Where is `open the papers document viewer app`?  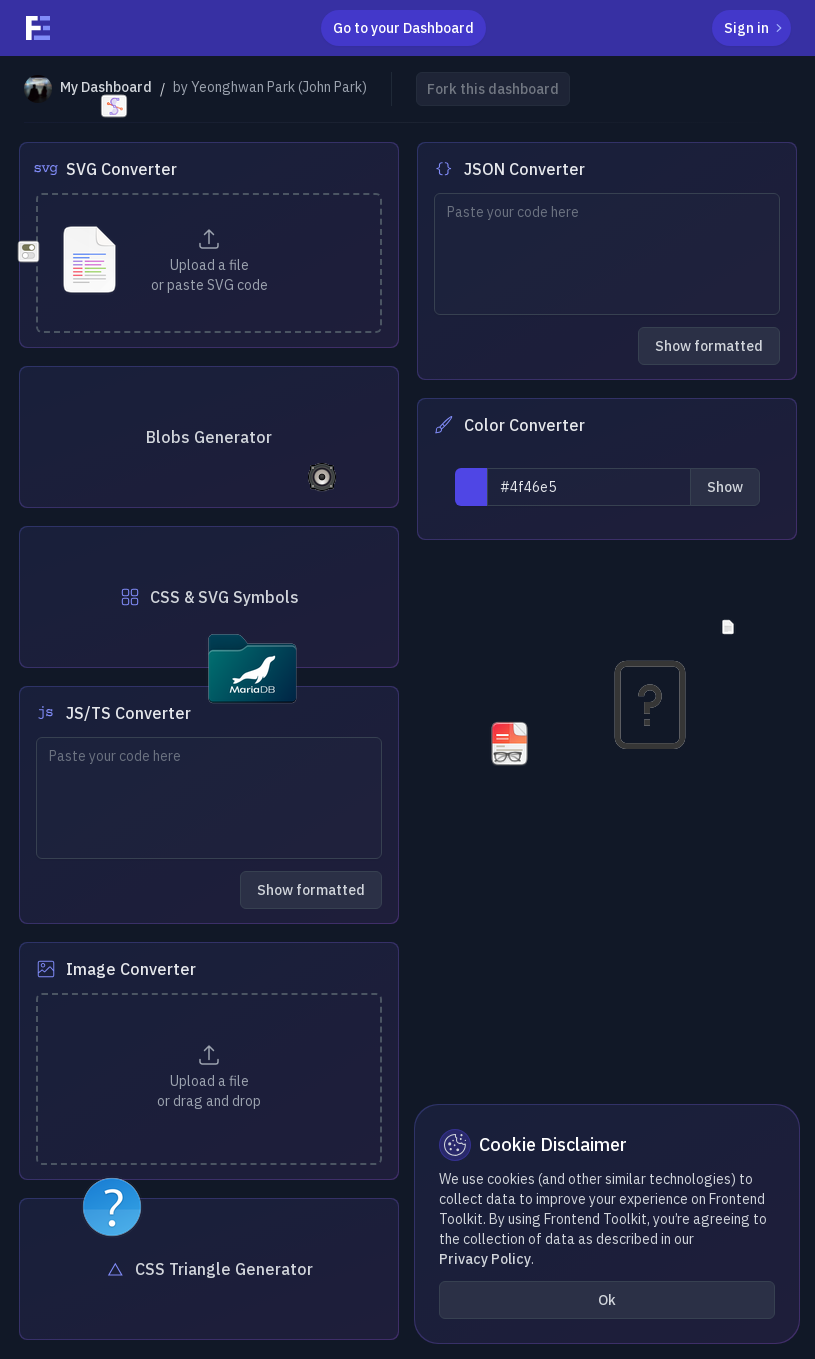 open the papers document viewer app is located at coordinates (509, 743).